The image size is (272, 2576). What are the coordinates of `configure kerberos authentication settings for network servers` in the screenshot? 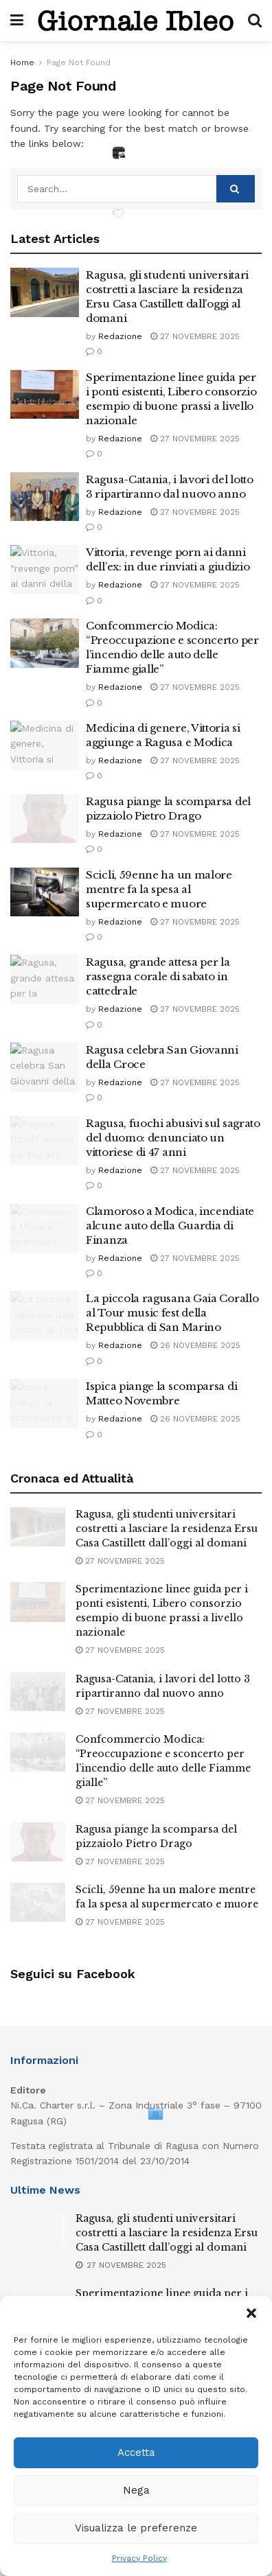 It's located at (119, 153).